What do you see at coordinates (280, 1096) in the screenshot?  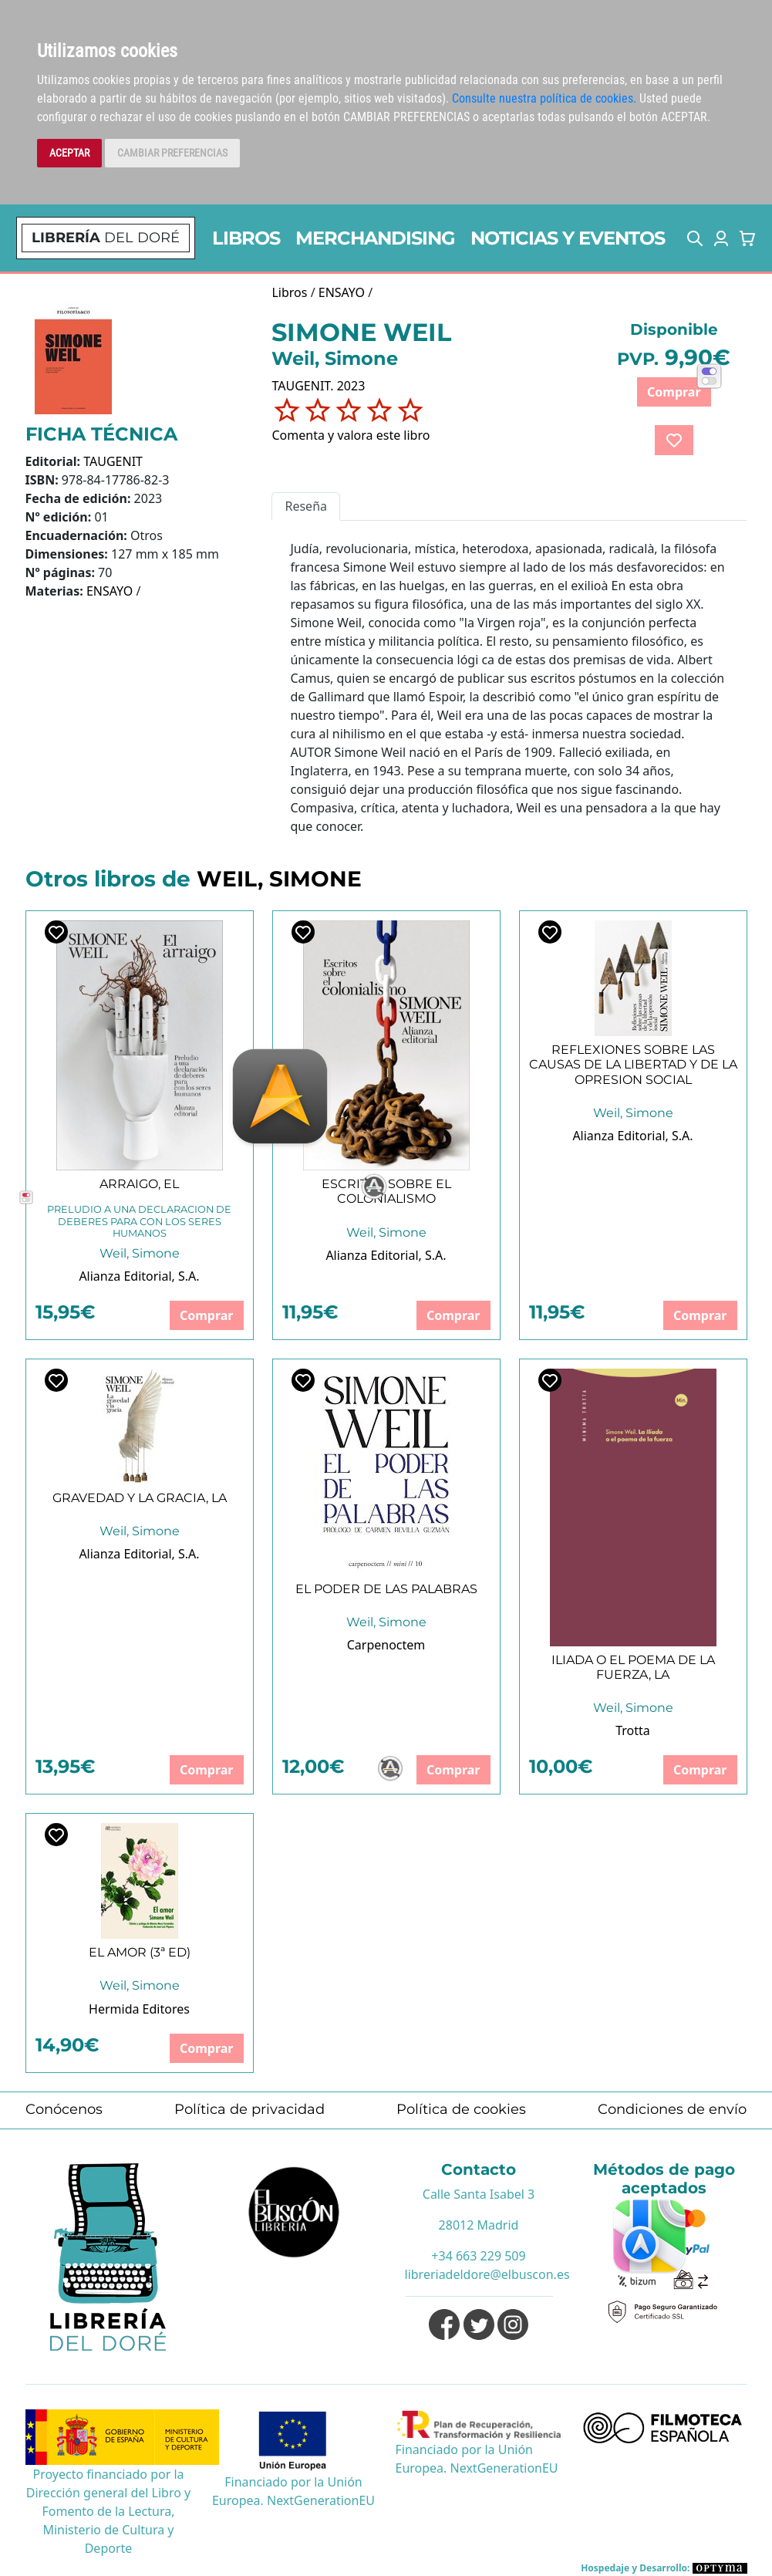 I see `open akira vector graphics editor` at bounding box center [280, 1096].